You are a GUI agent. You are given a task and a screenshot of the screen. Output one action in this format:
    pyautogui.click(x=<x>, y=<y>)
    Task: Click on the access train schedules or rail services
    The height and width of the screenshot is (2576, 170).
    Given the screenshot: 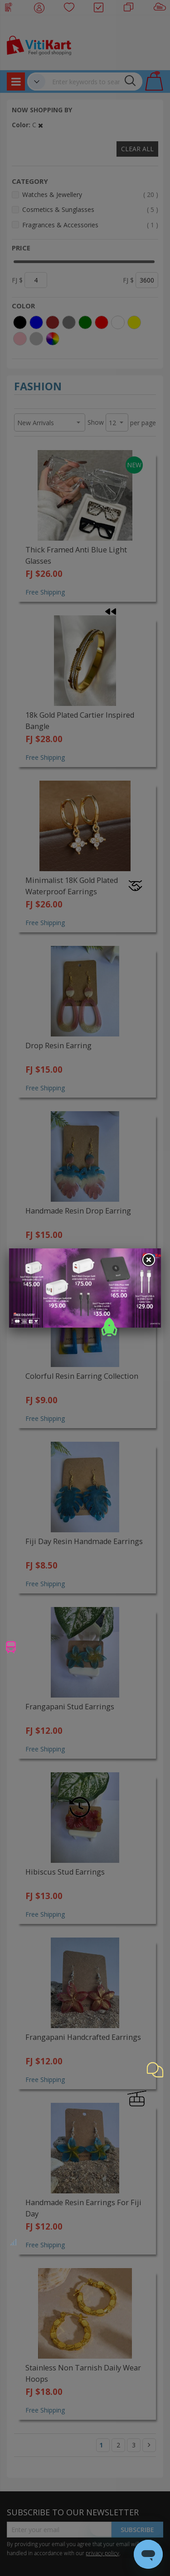 What is the action you would take?
    pyautogui.click(x=11, y=1647)
    